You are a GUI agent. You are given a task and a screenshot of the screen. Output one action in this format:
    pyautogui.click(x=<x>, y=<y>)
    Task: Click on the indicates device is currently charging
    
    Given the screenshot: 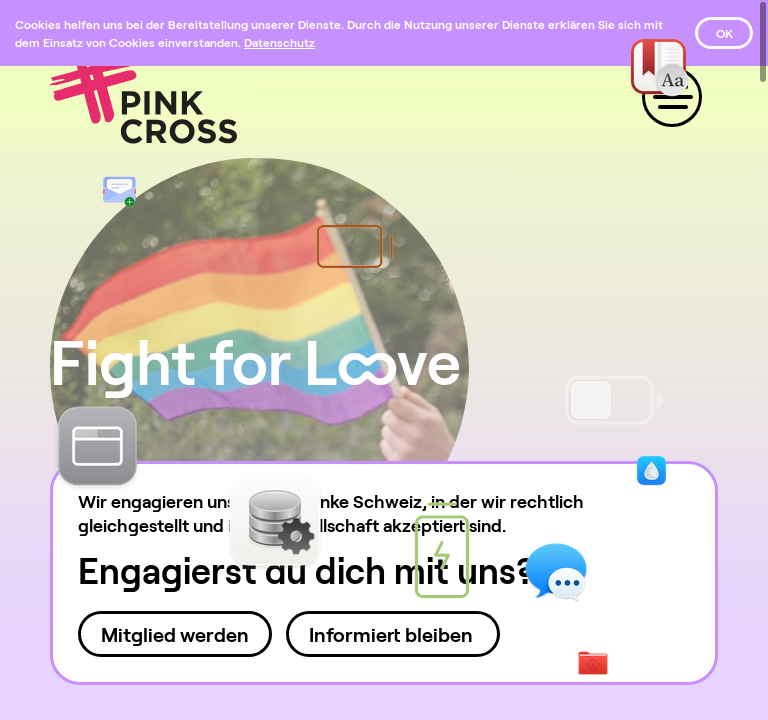 What is the action you would take?
    pyautogui.click(x=442, y=552)
    